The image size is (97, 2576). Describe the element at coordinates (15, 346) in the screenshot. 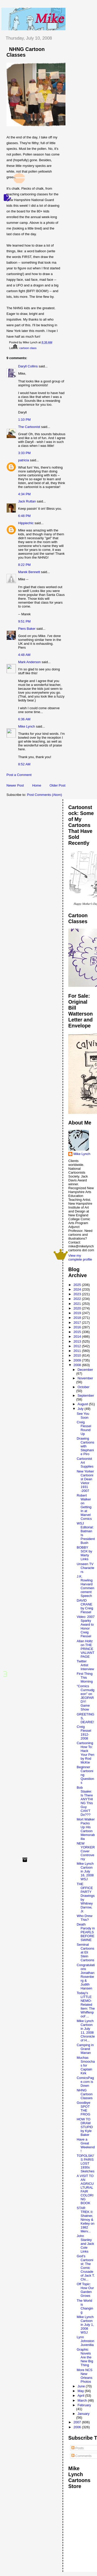

I see `view nearby museums` at that location.